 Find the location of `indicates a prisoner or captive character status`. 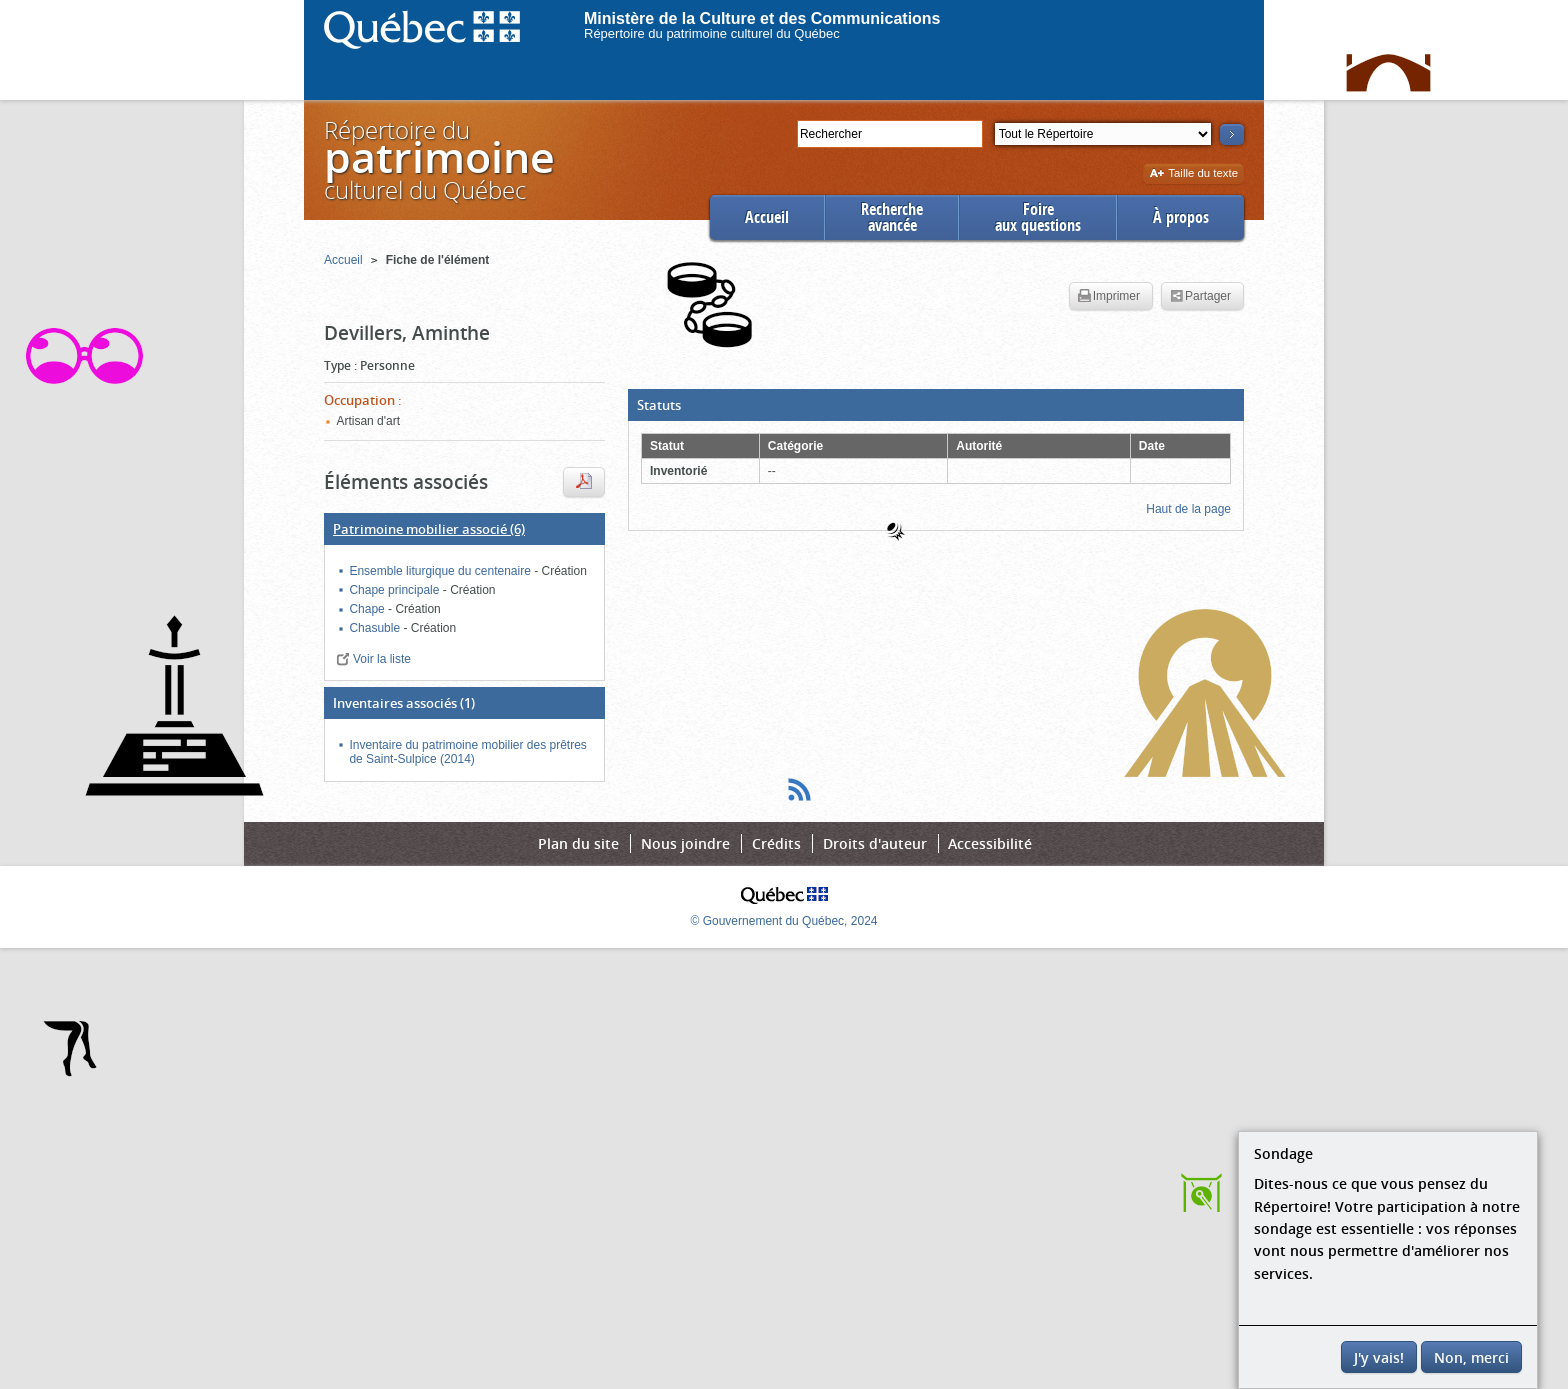

indicates a prisoner or captive character status is located at coordinates (709, 304).